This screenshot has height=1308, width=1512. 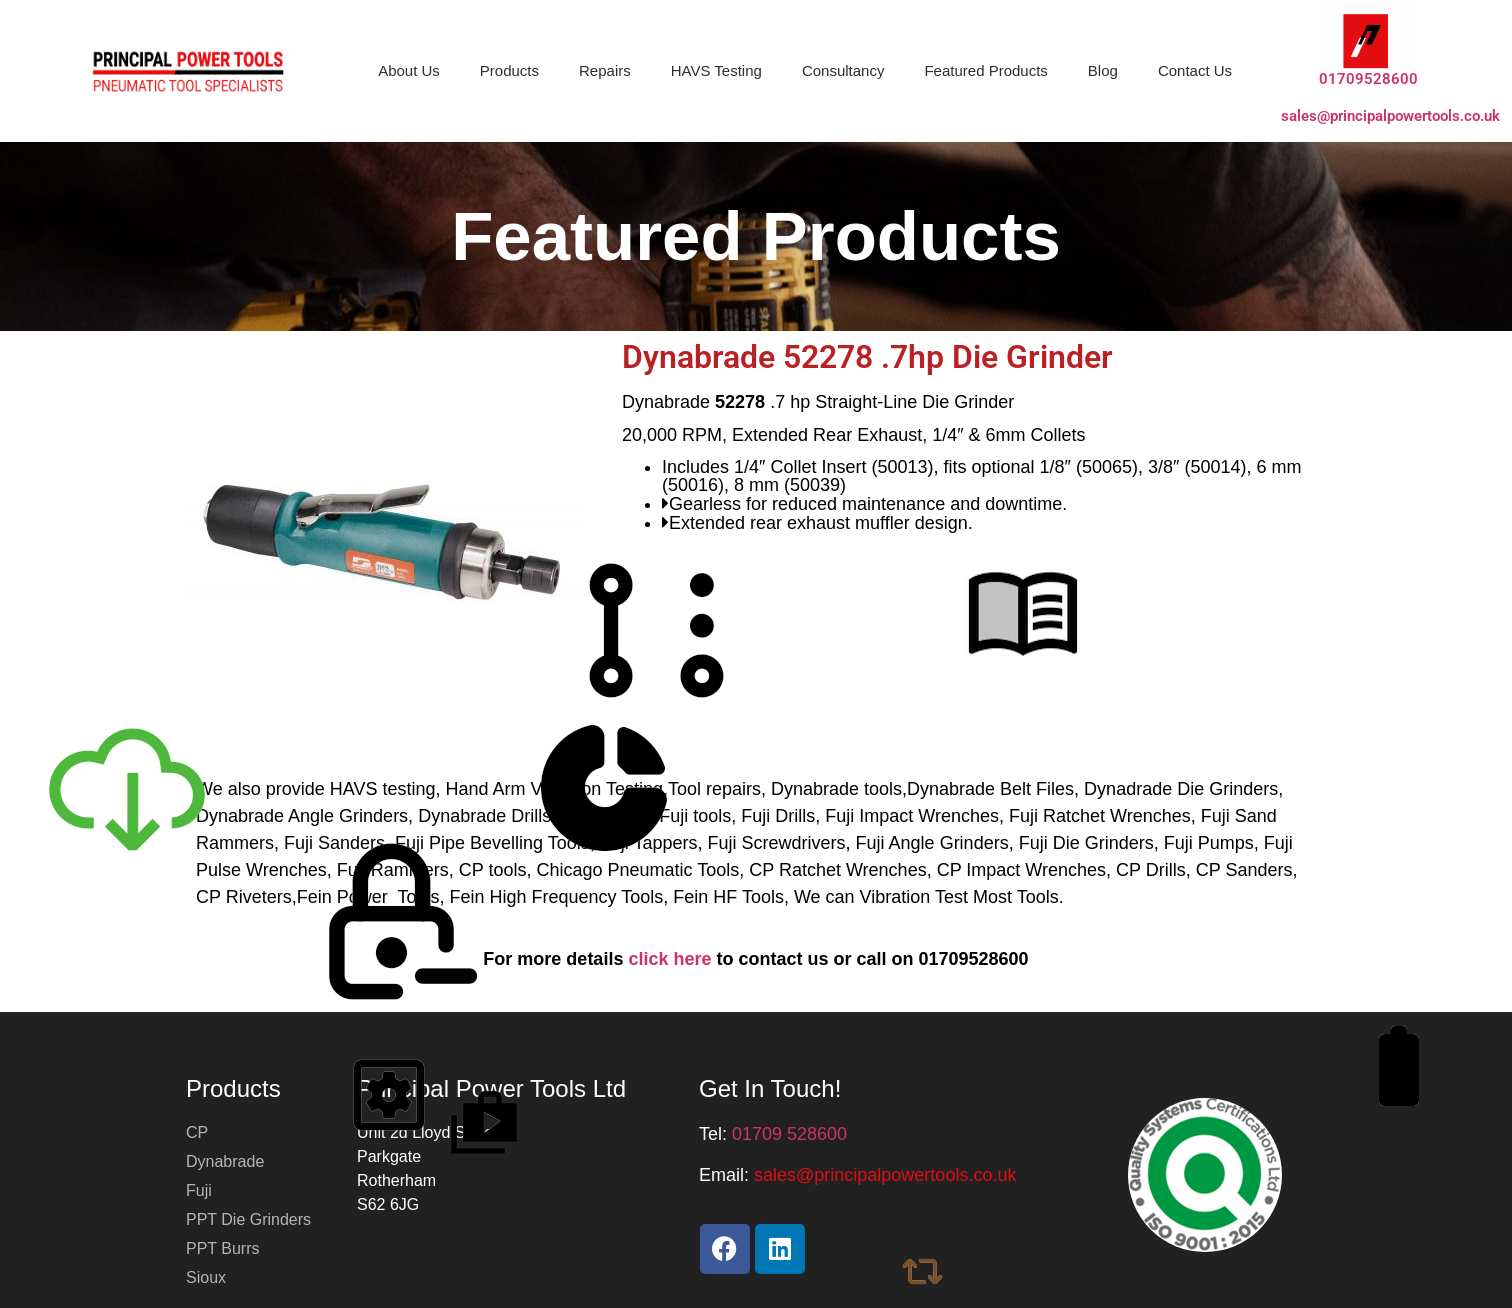 What do you see at coordinates (484, 1124) in the screenshot?
I see `access purchased video content` at bounding box center [484, 1124].